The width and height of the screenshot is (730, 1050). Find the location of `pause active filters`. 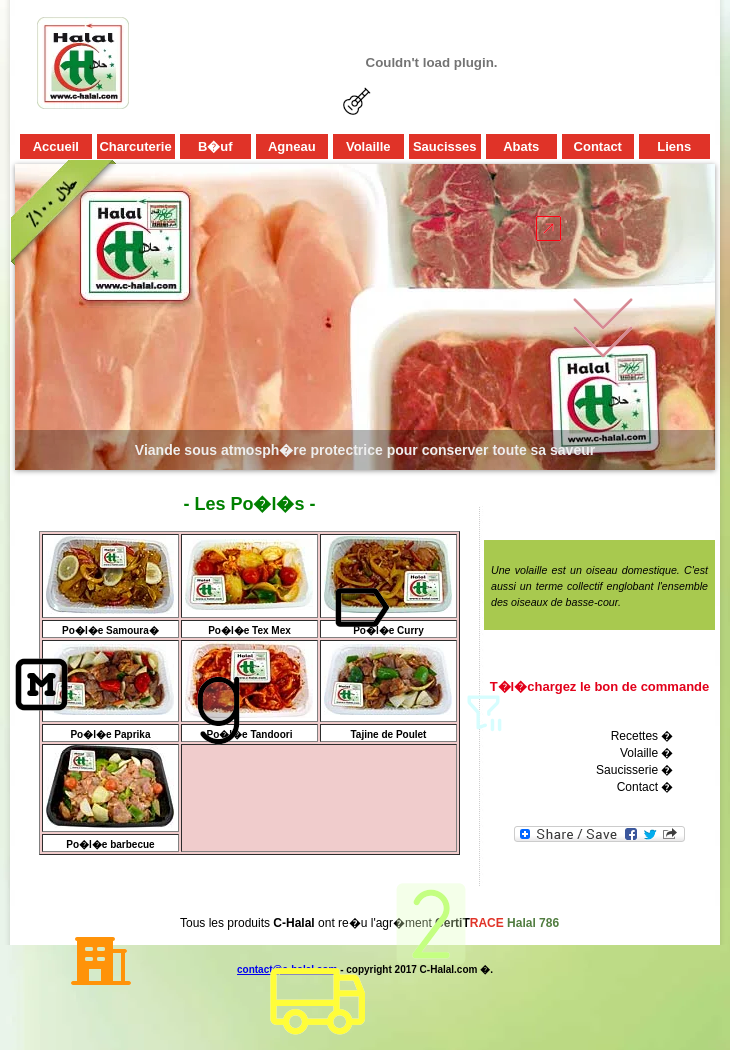

pause active filters is located at coordinates (483, 711).